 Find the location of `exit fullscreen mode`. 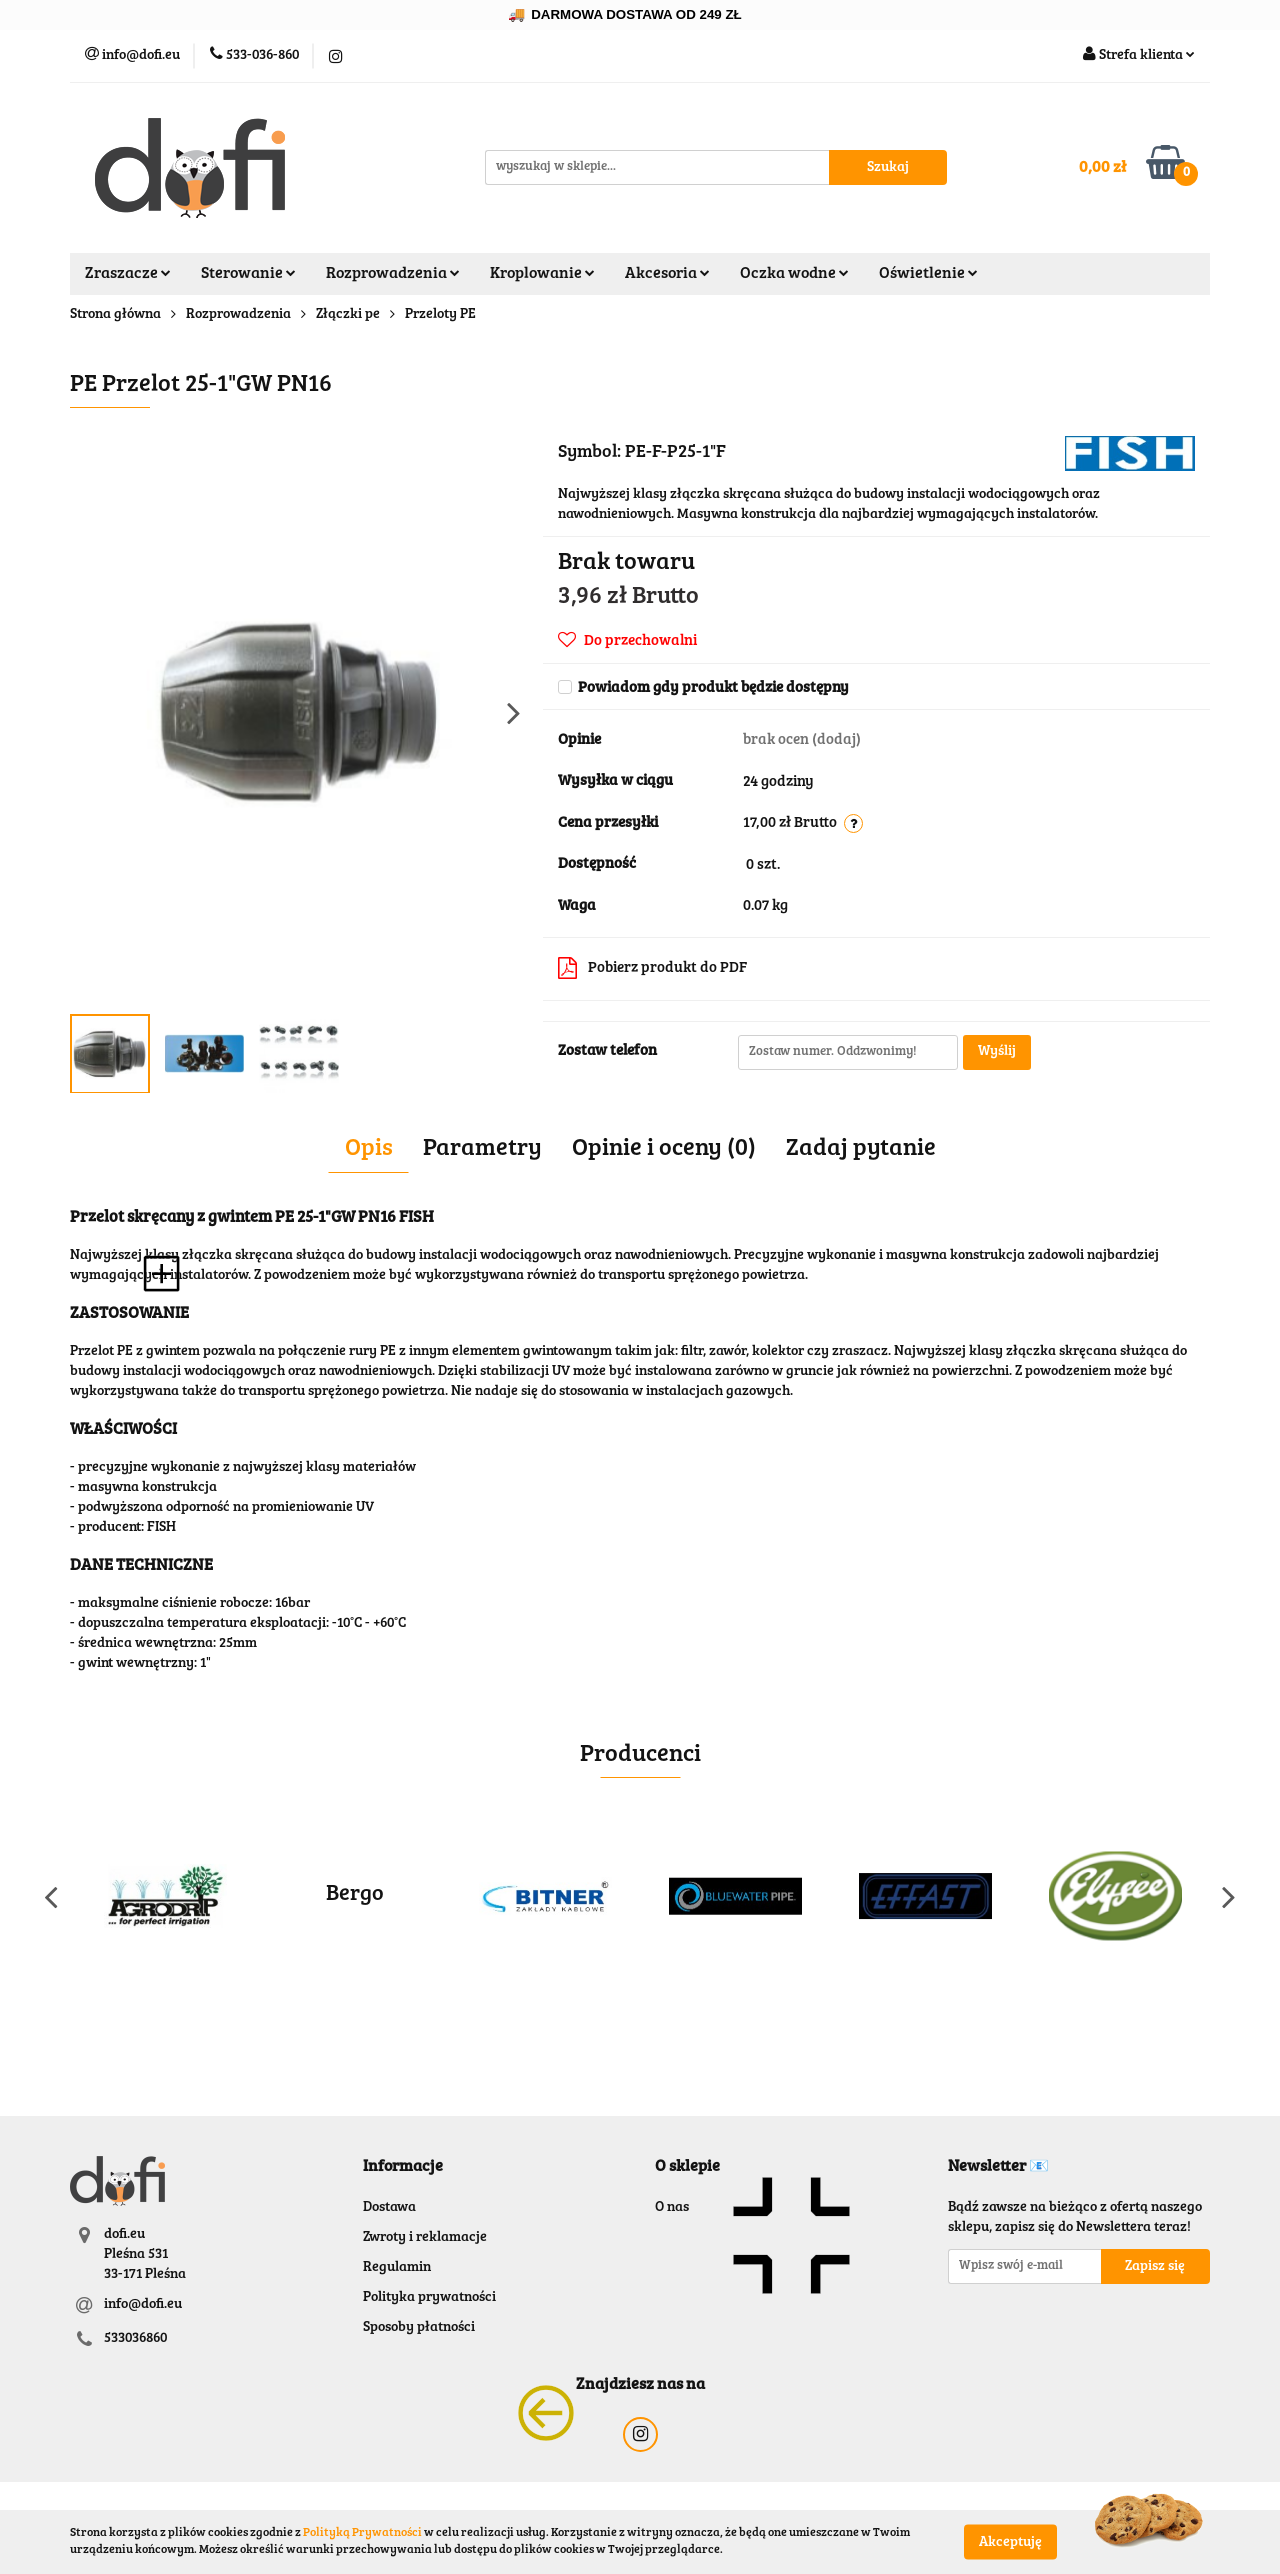

exit fullscreen mode is located at coordinates (791, 2235).